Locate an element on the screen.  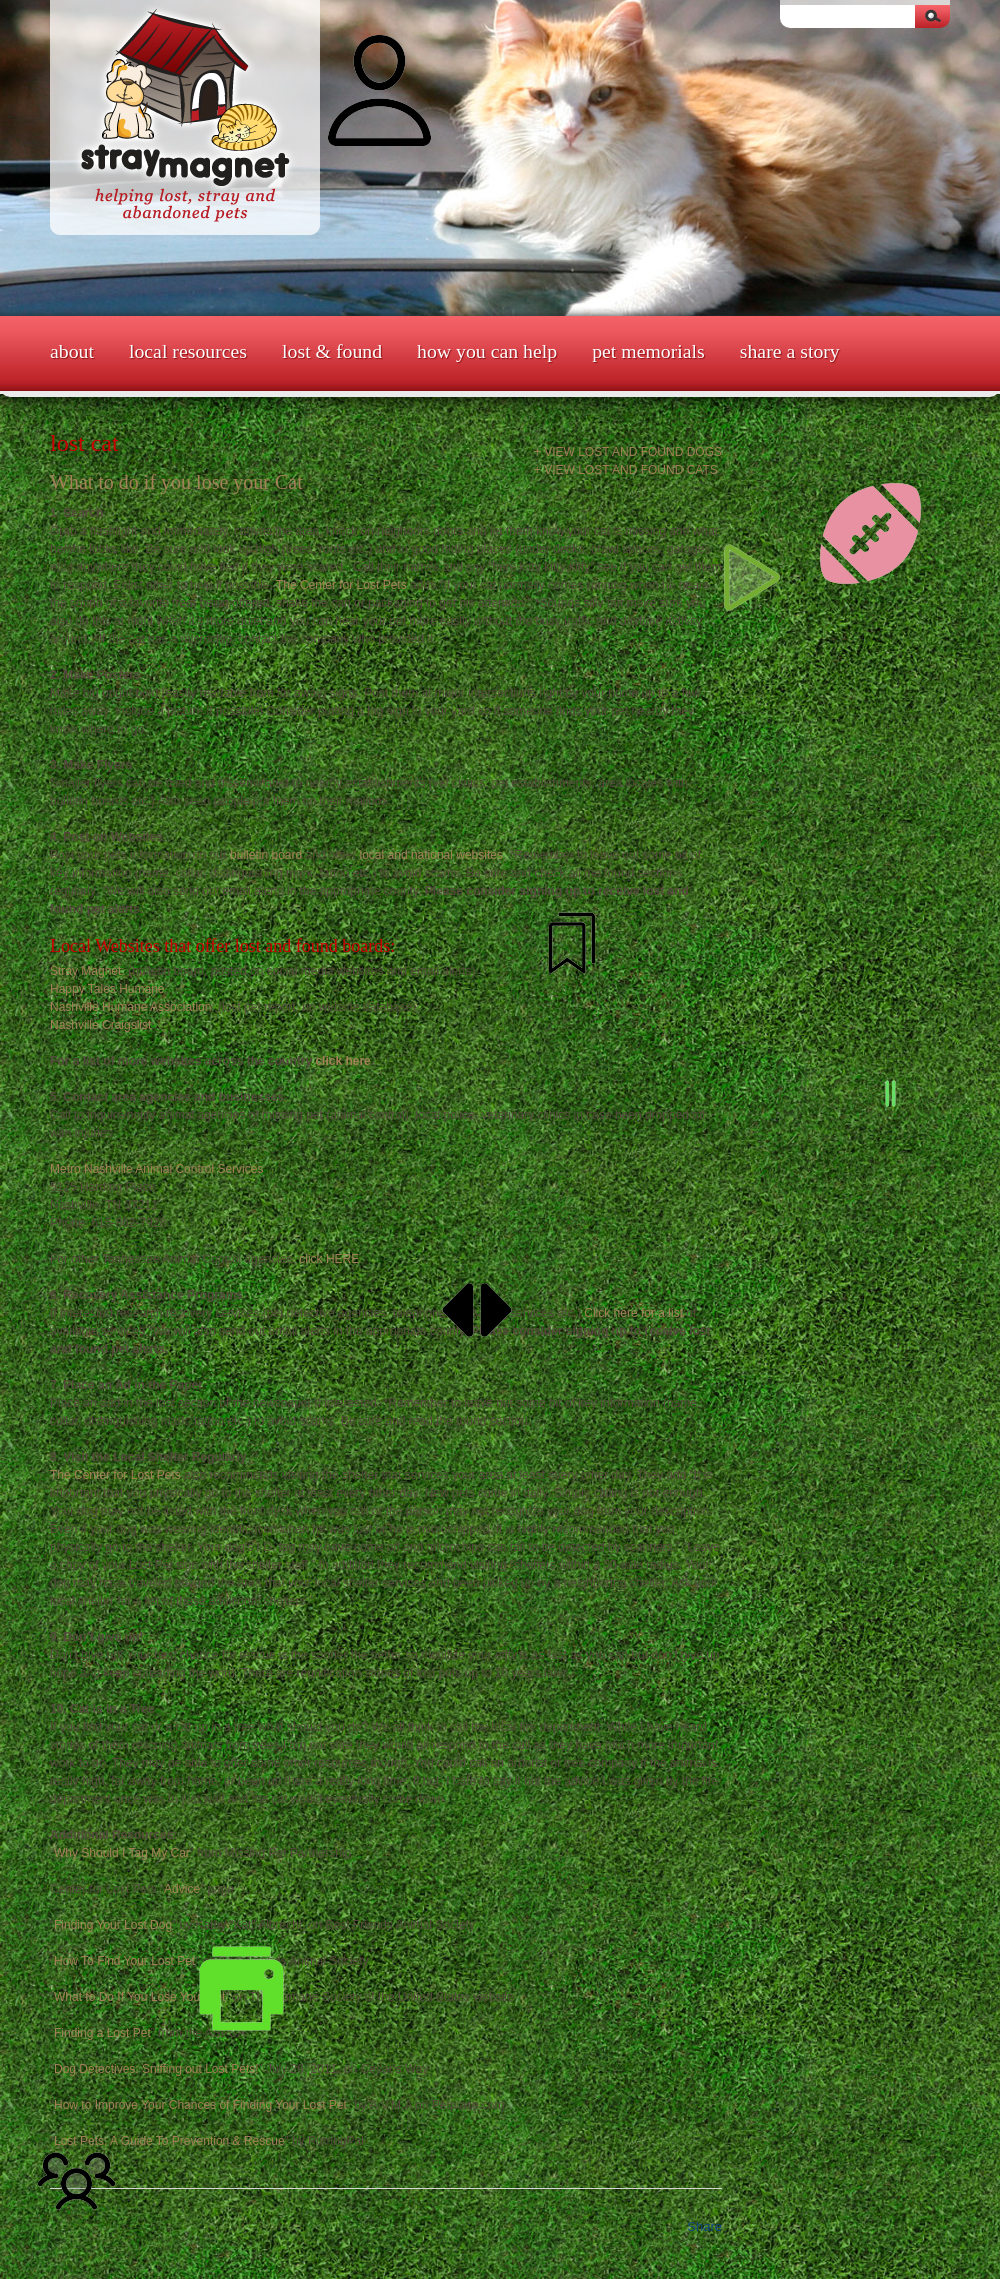
indicates a count of two items is located at coordinates (890, 1093).